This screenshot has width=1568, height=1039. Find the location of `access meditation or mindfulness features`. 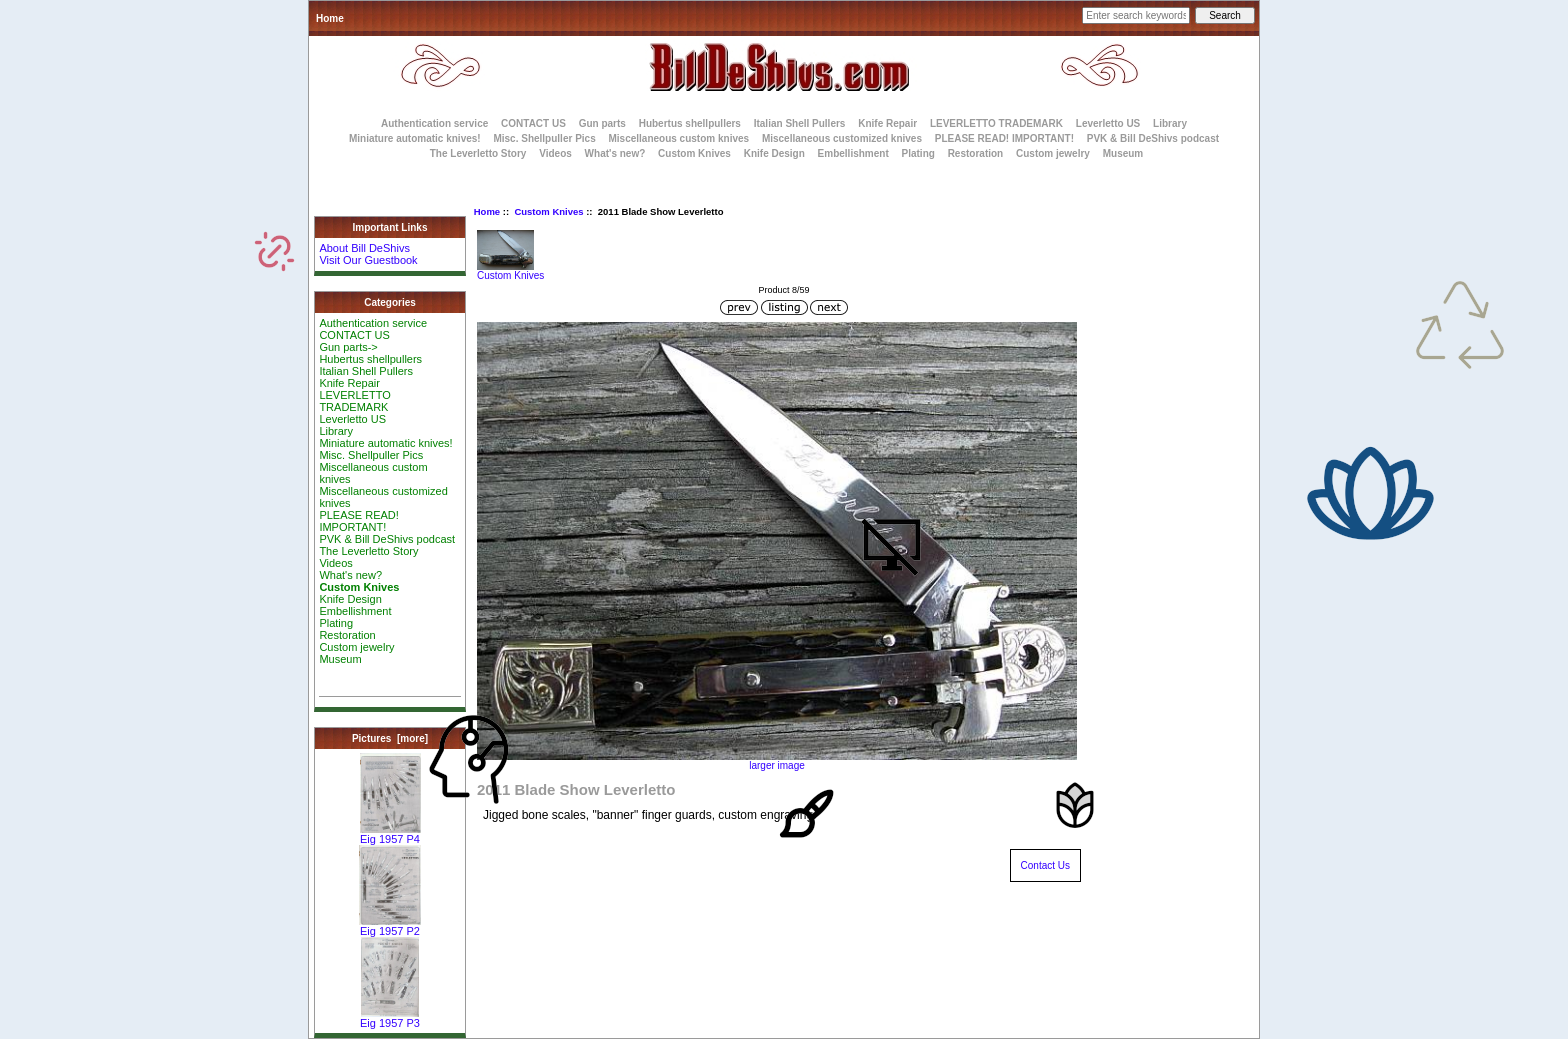

access meditation or mindfulness features is located at coordinates (1370, 497).